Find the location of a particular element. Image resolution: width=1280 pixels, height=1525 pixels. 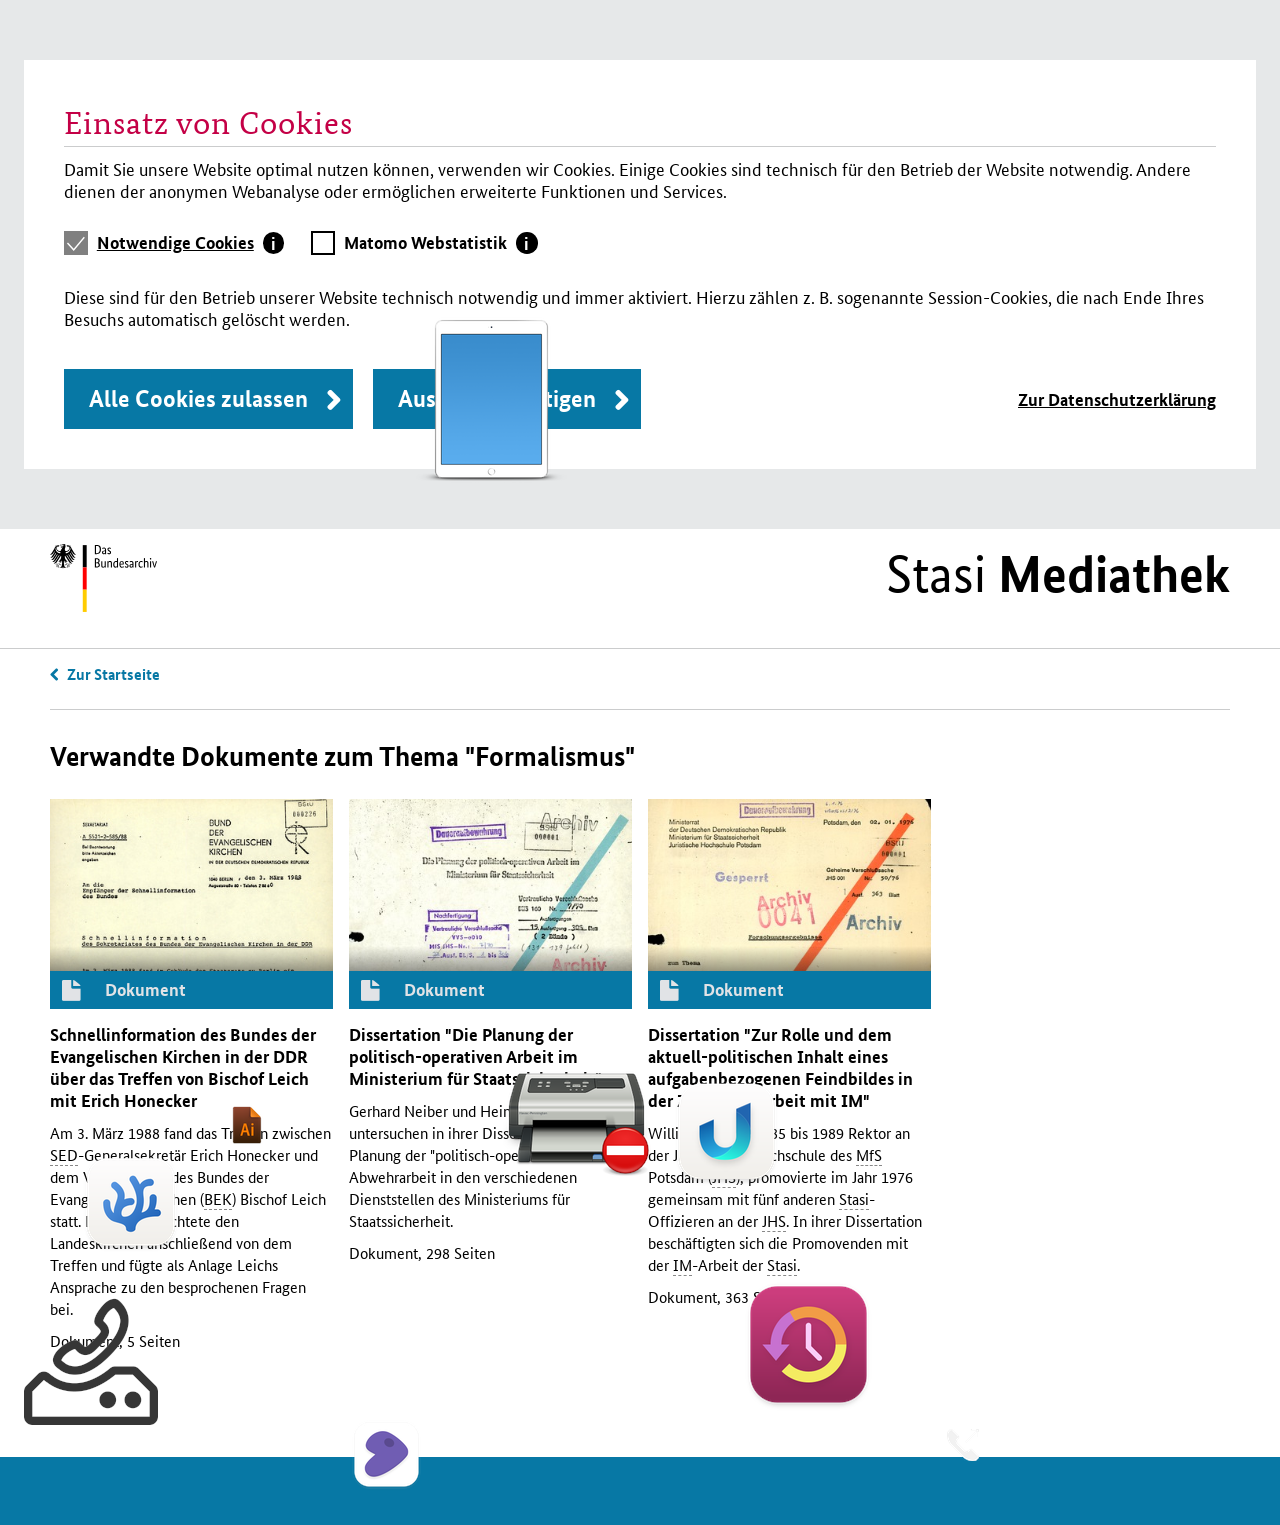

launch ulauncher application is located at coordinates (726, 1131).